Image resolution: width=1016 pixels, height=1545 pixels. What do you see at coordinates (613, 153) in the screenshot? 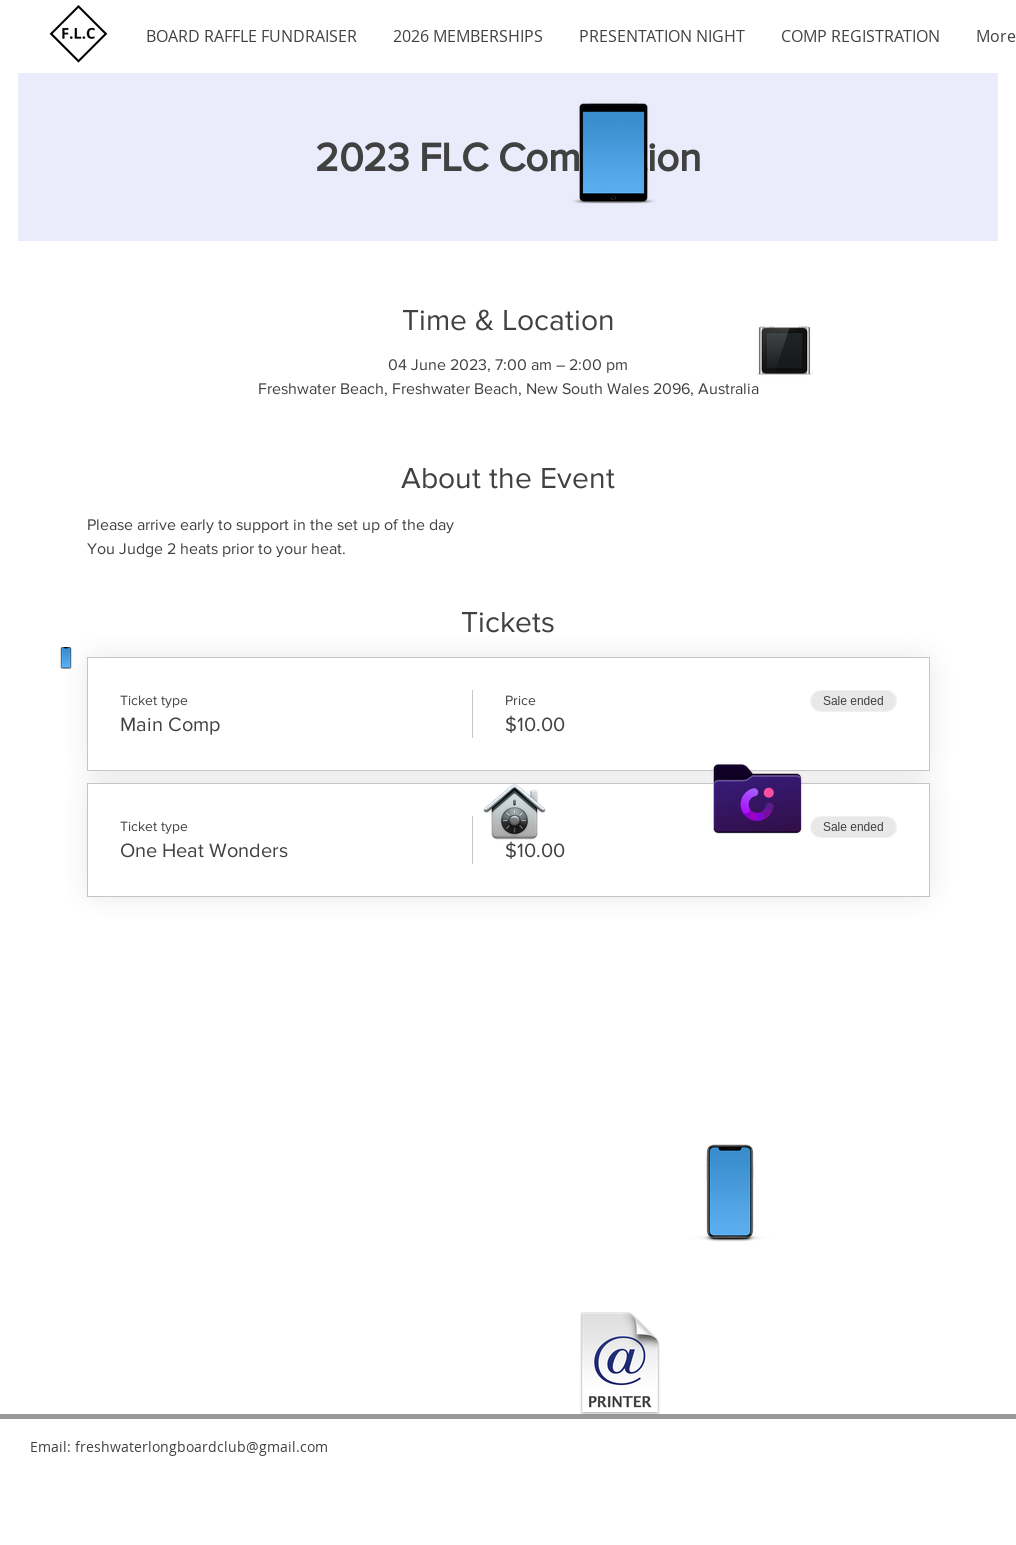
I see `iPad device with cellular connectivity` at bounding box center [613, 153].